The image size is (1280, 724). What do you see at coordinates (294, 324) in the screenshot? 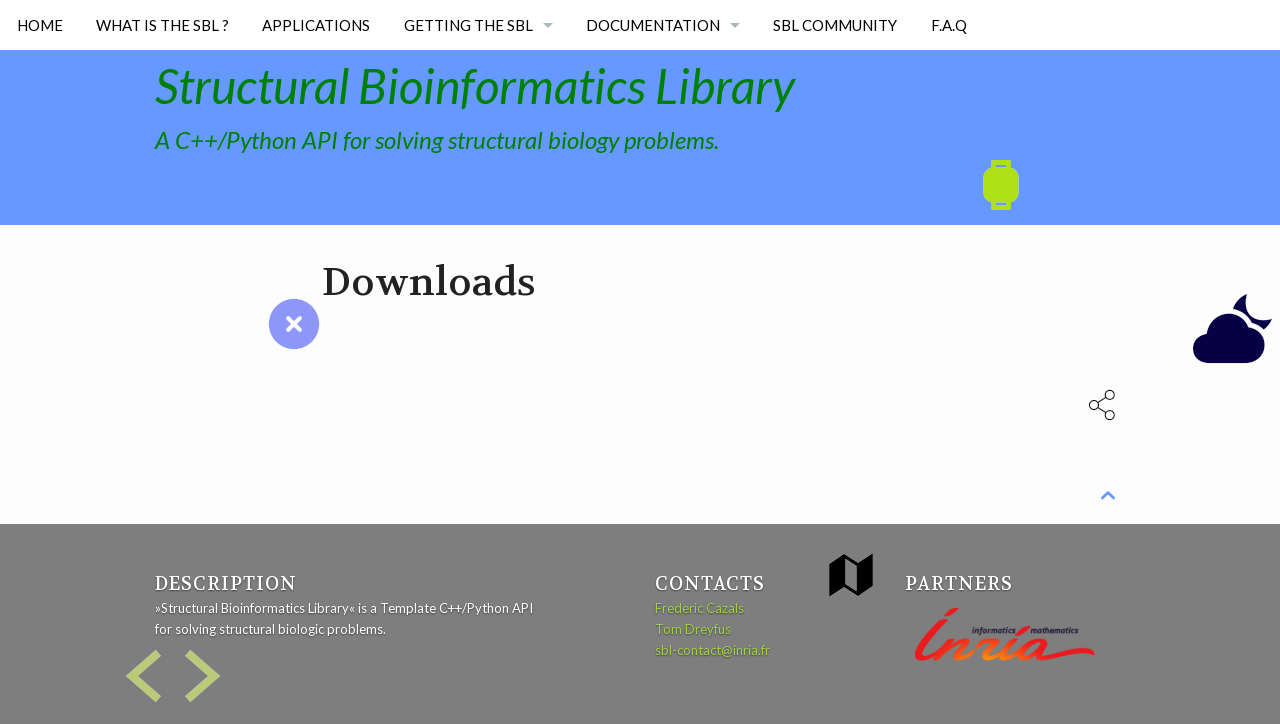
I see `close or dismiss a dialog` at bounding box center [294, 324].